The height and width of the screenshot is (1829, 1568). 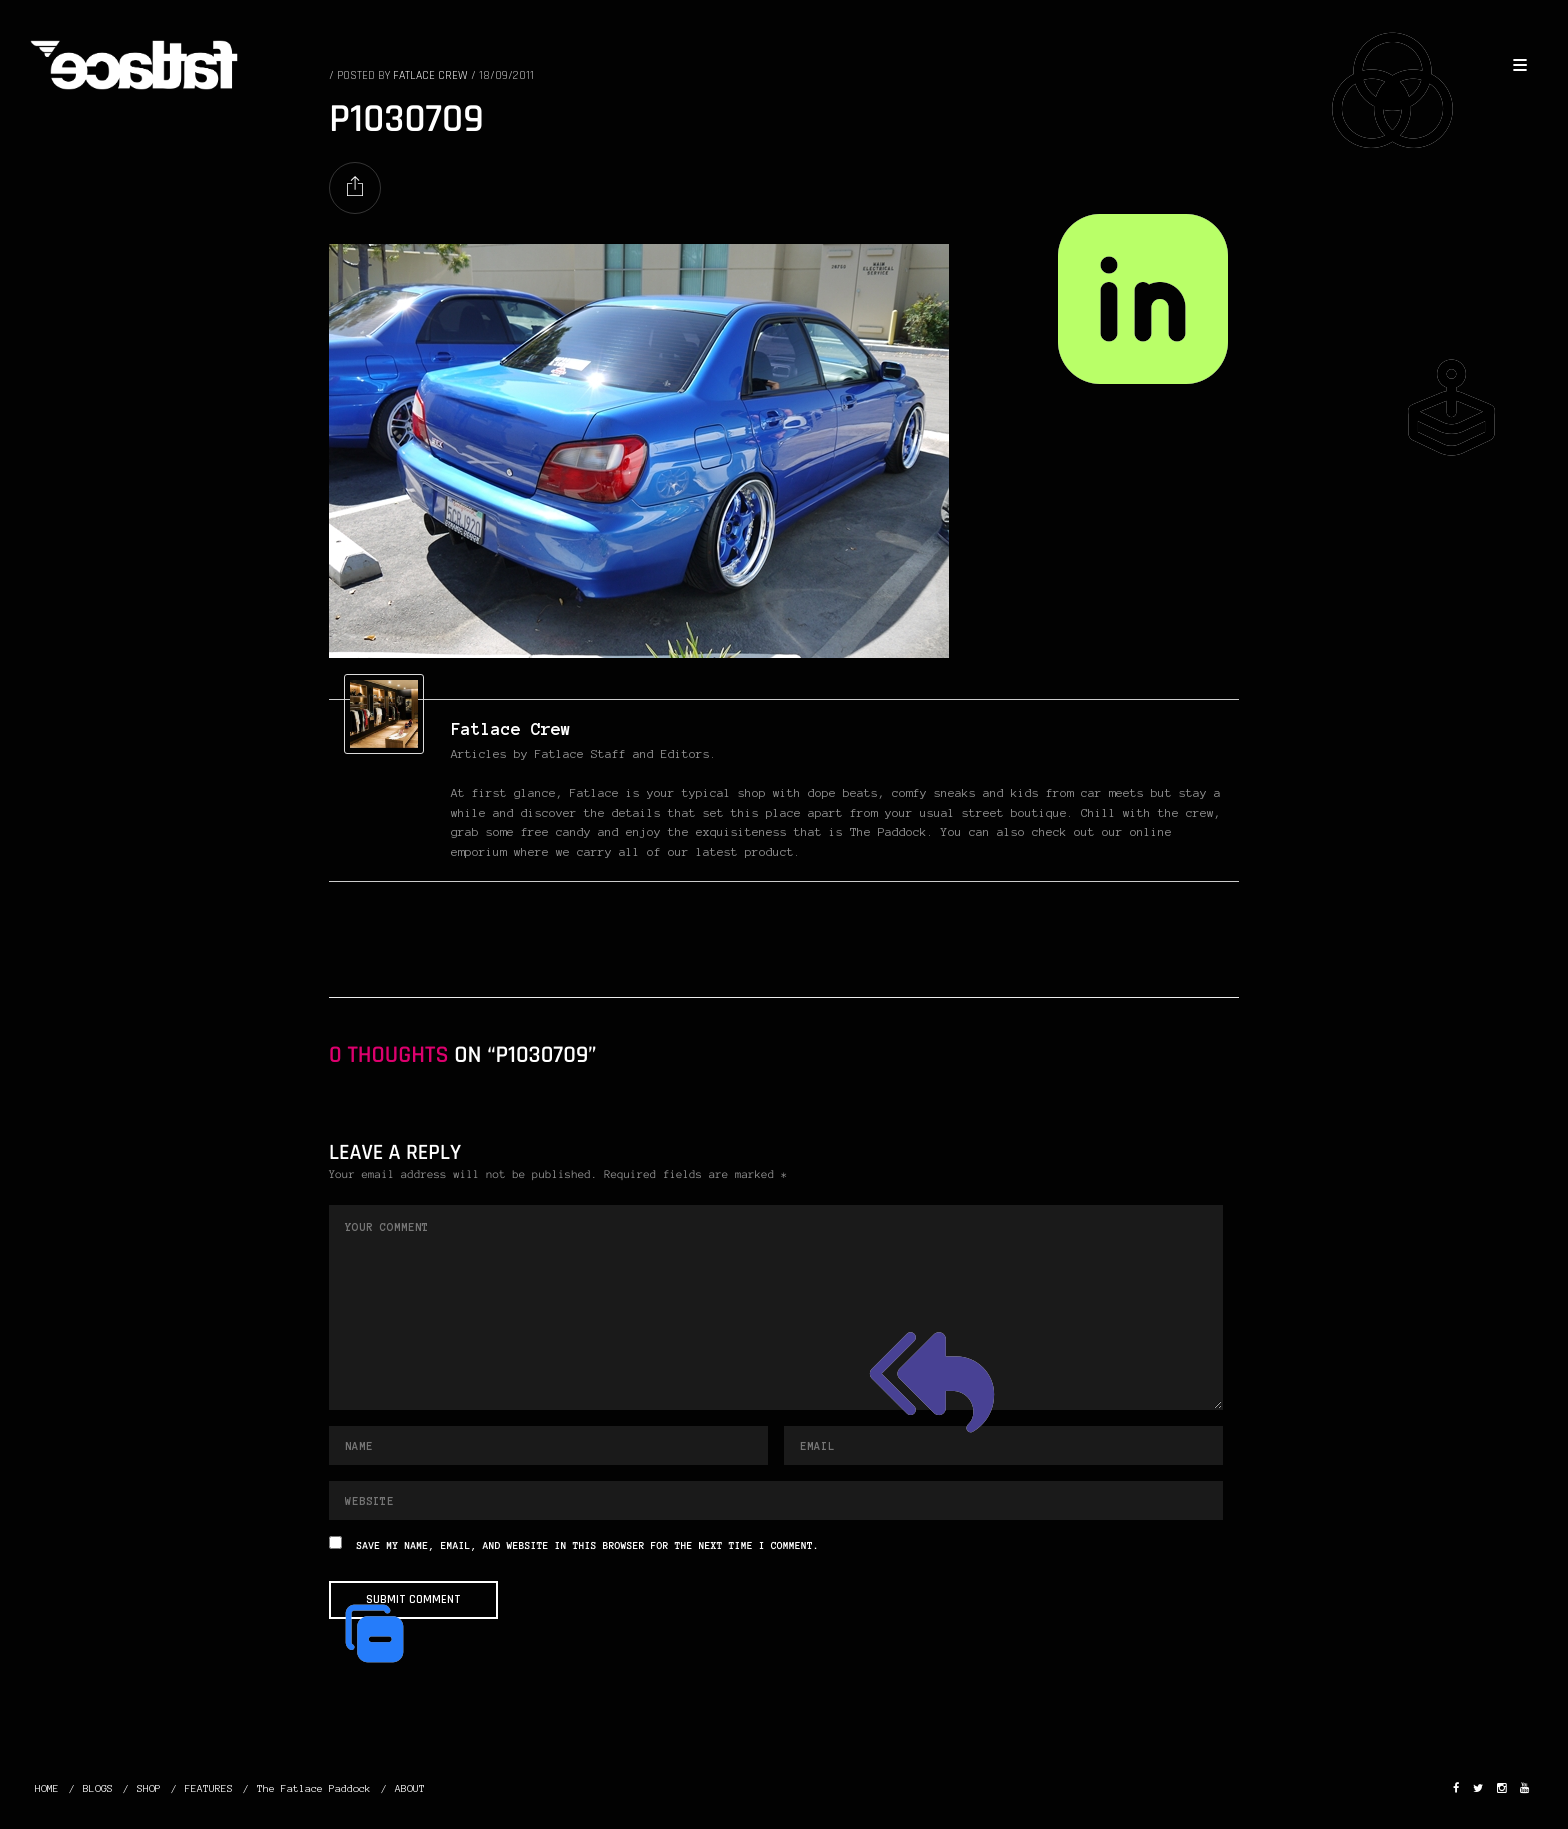 What do you see at coordinates (374, 1633) in the screenshot?
I see `remove an item from clipboard` at bounding box center [374, 1633].